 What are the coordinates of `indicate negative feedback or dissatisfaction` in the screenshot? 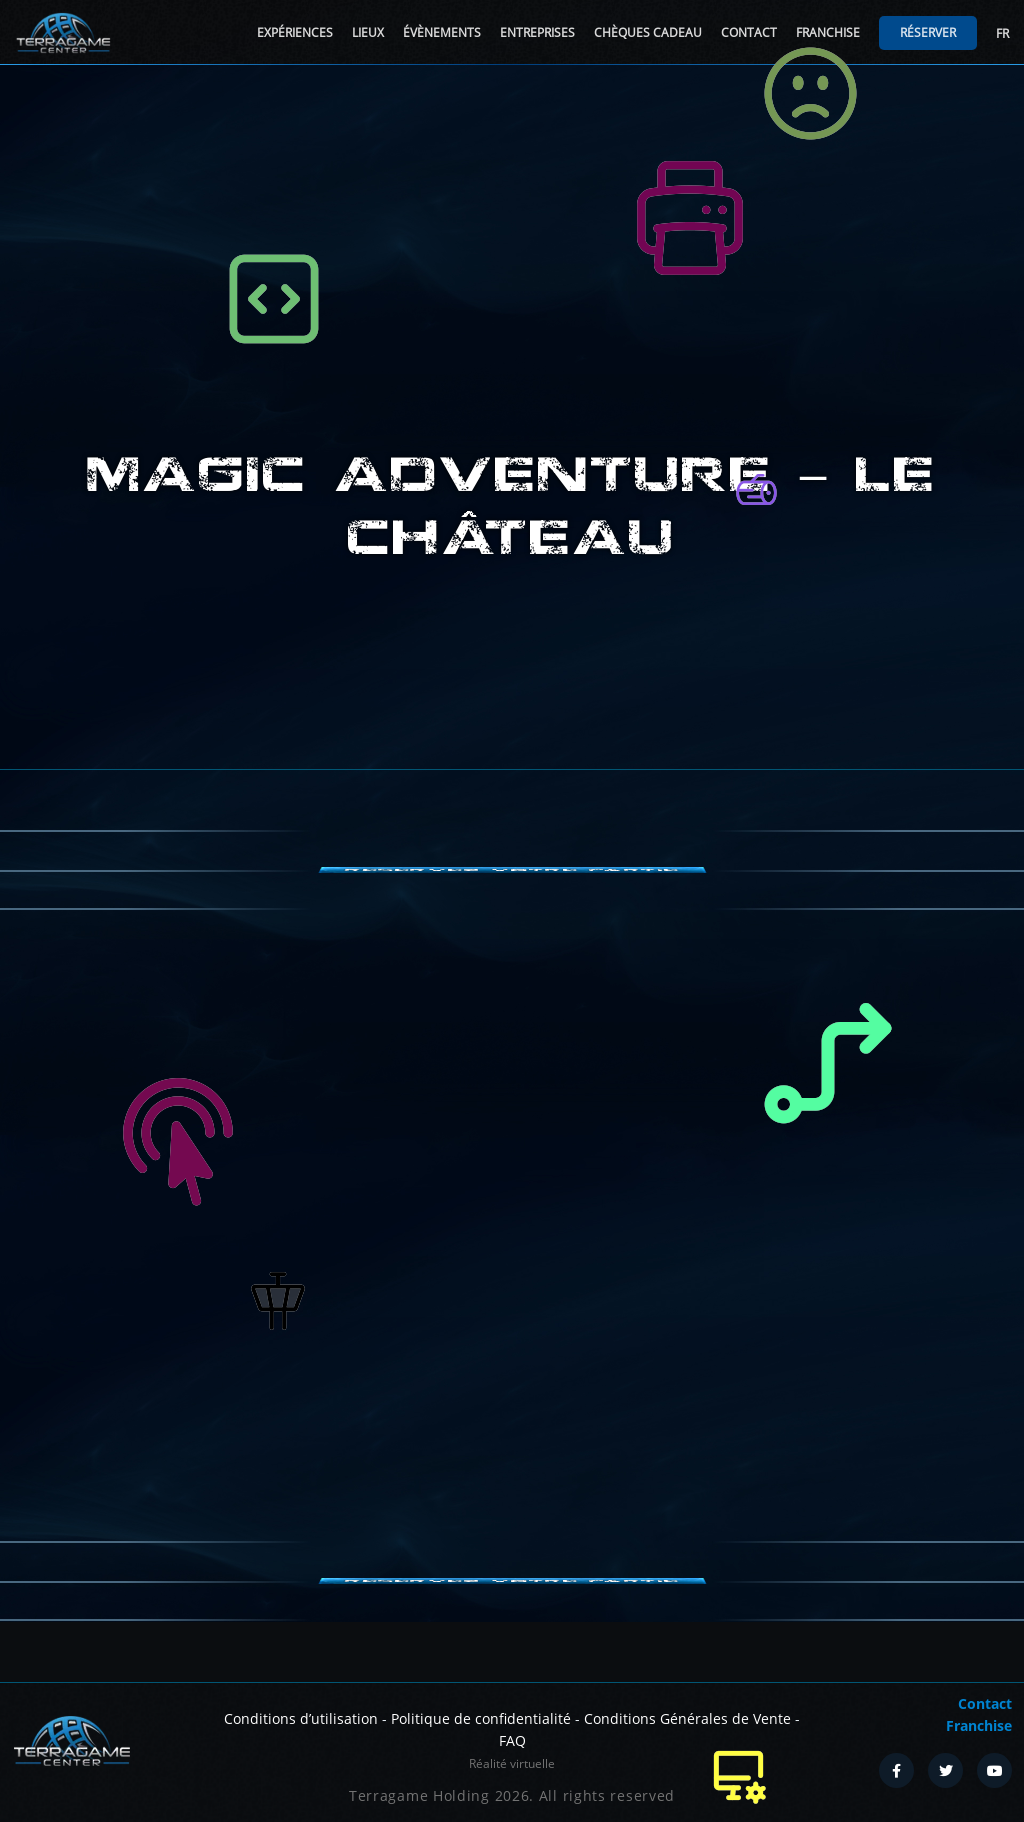 It's located at (810, 93).